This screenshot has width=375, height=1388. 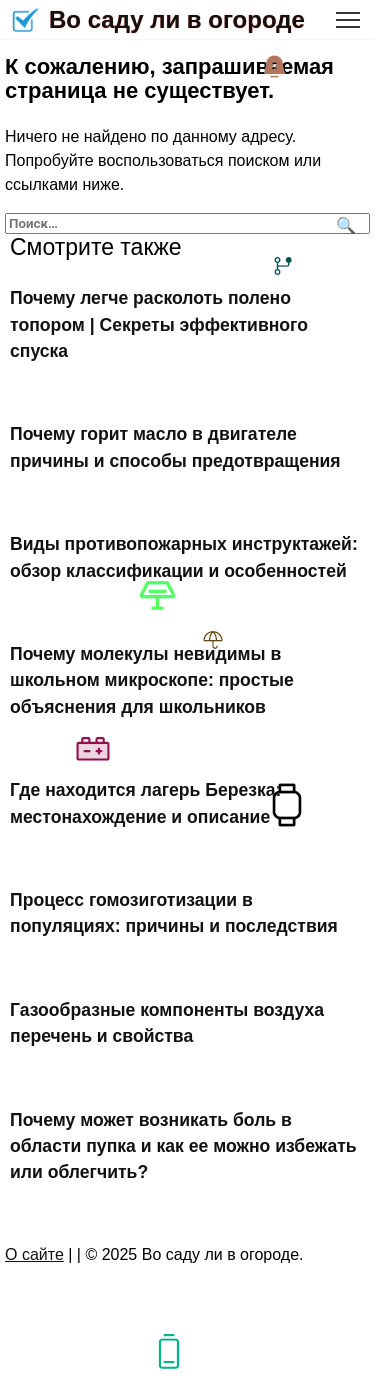 I want to click on indicates low battery level, so click(x=169, y=1352).